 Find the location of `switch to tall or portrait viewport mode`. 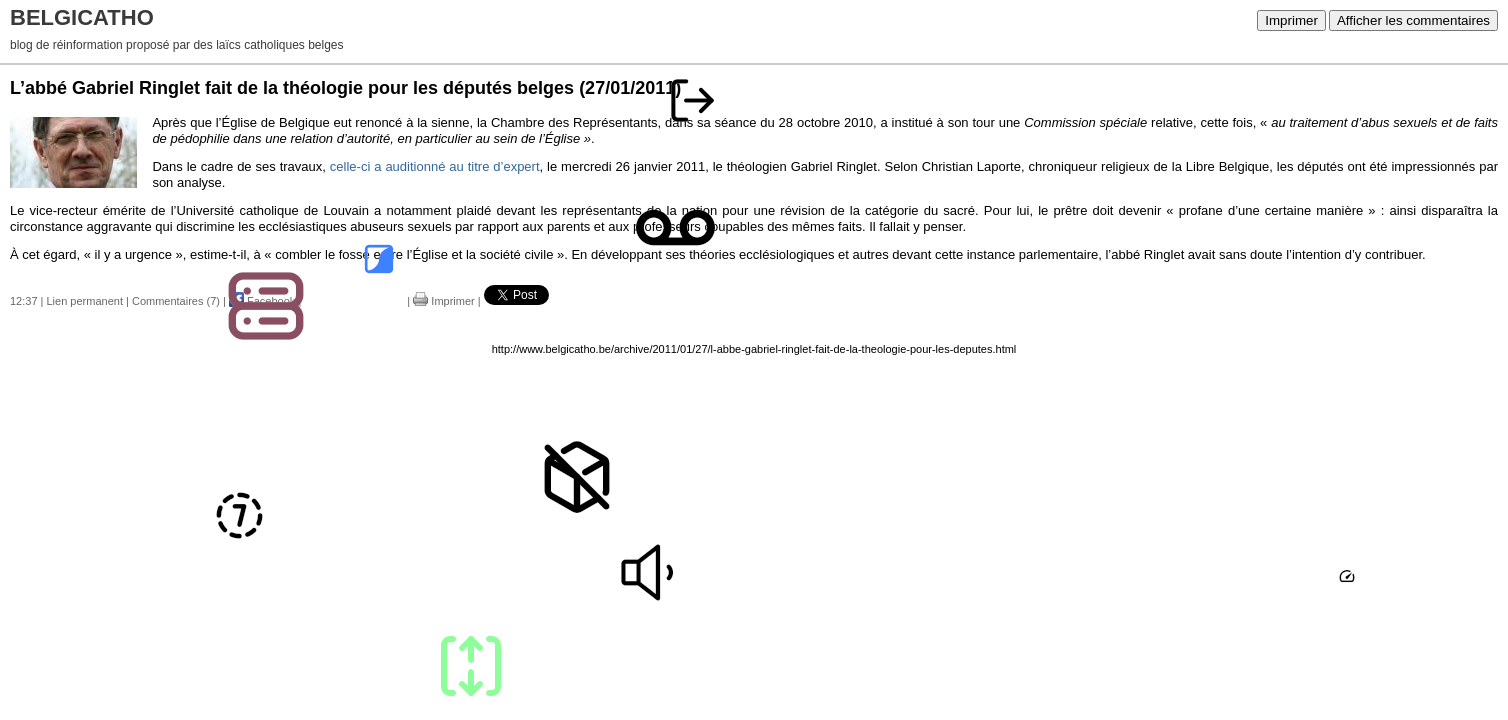

switch to tall or portrait viewport mode is located at coordinates (471, 666).